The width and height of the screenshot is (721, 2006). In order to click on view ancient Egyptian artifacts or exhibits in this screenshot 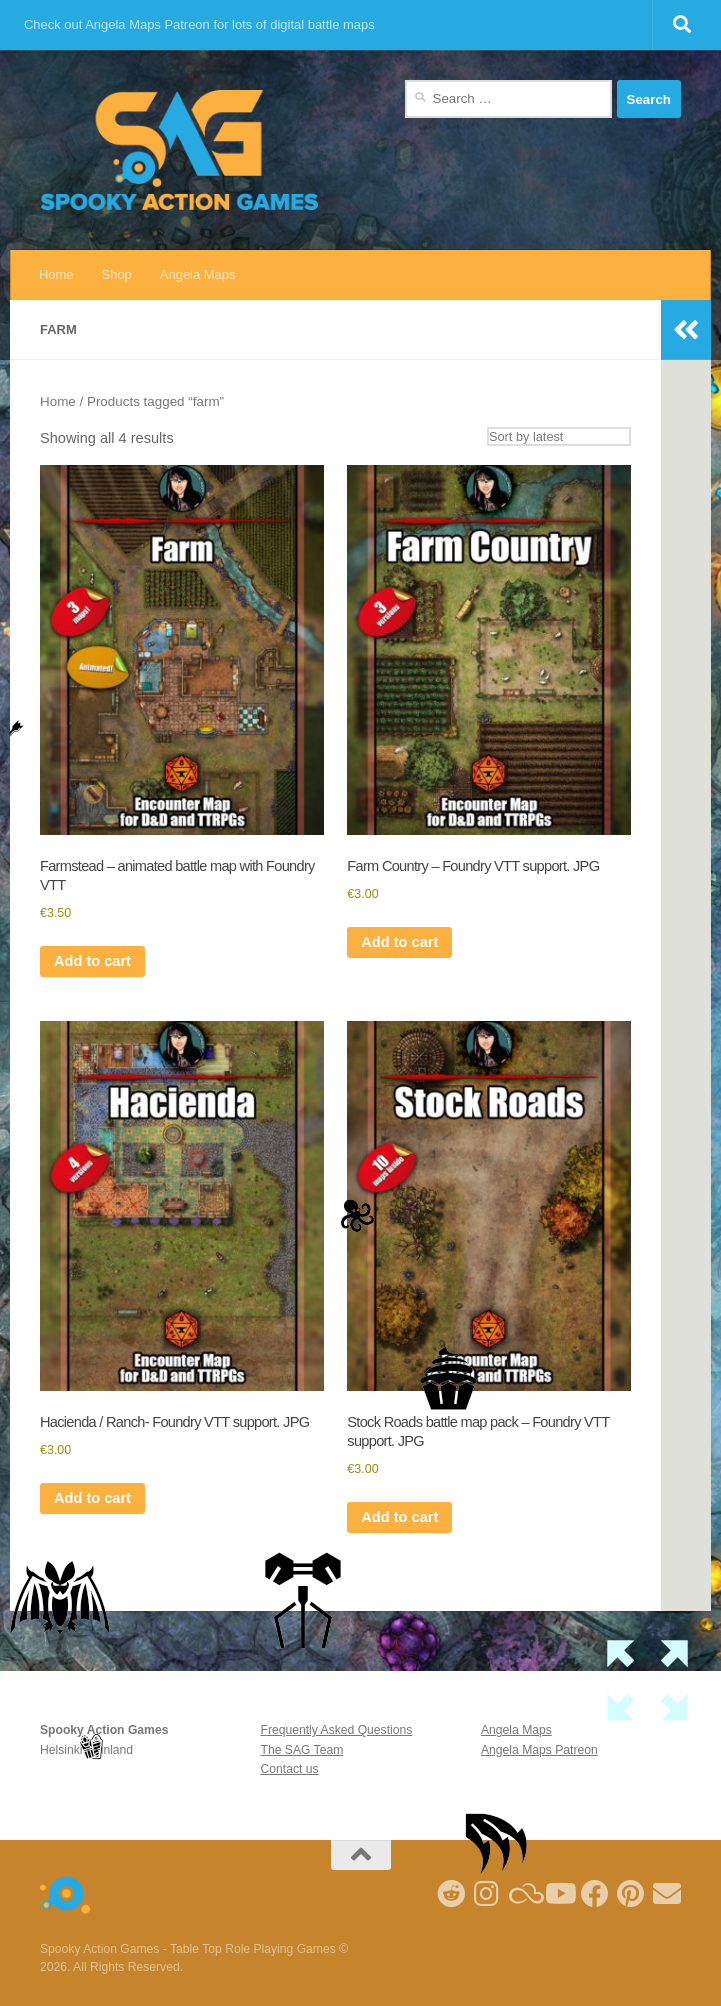, I will do `click(91, 1746)`.